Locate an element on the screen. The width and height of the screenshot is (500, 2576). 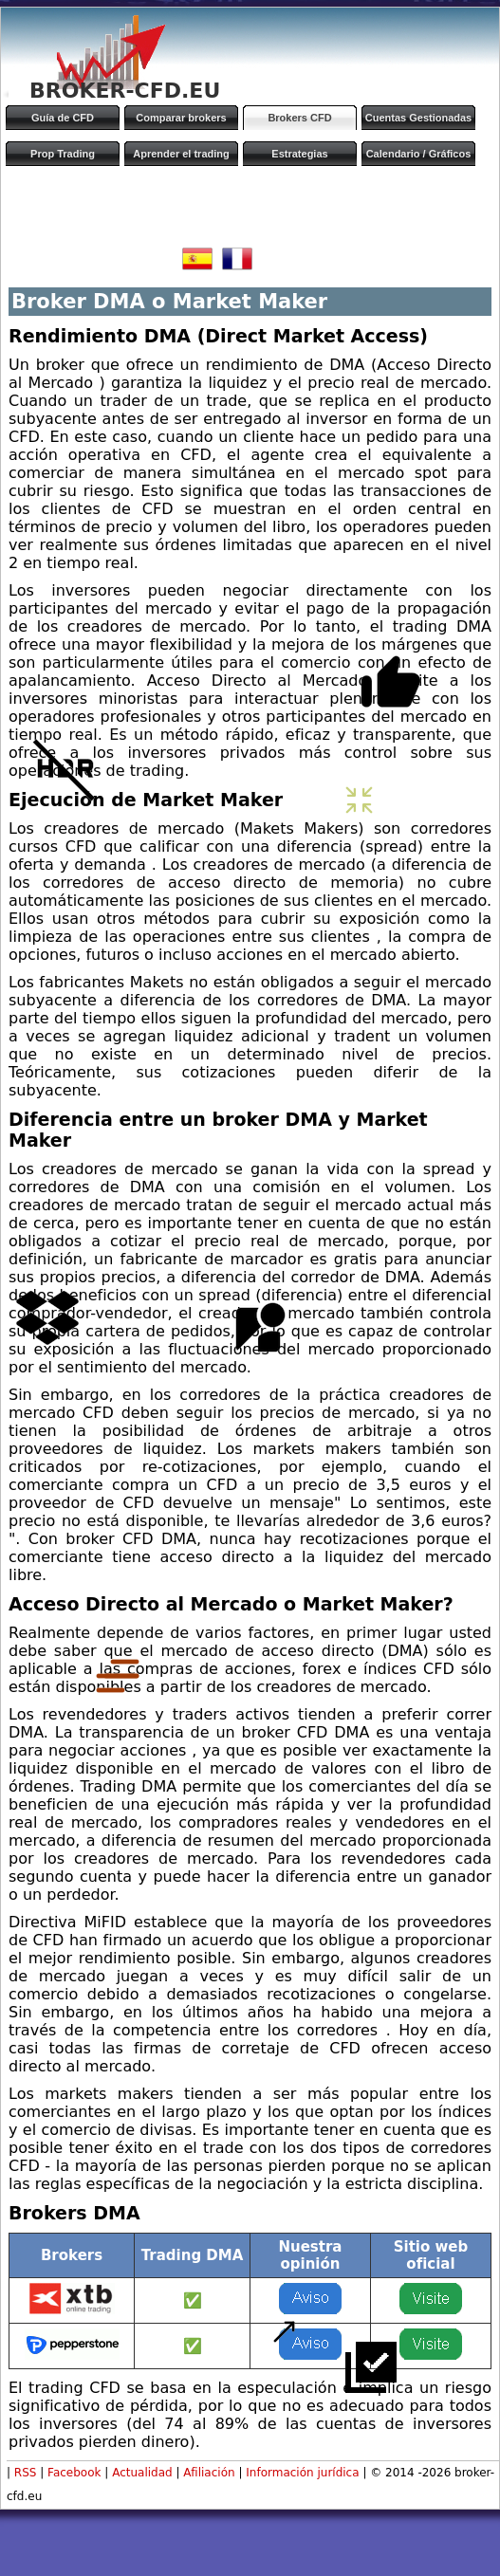
like or upvote content is located at coordinates (390, 683).